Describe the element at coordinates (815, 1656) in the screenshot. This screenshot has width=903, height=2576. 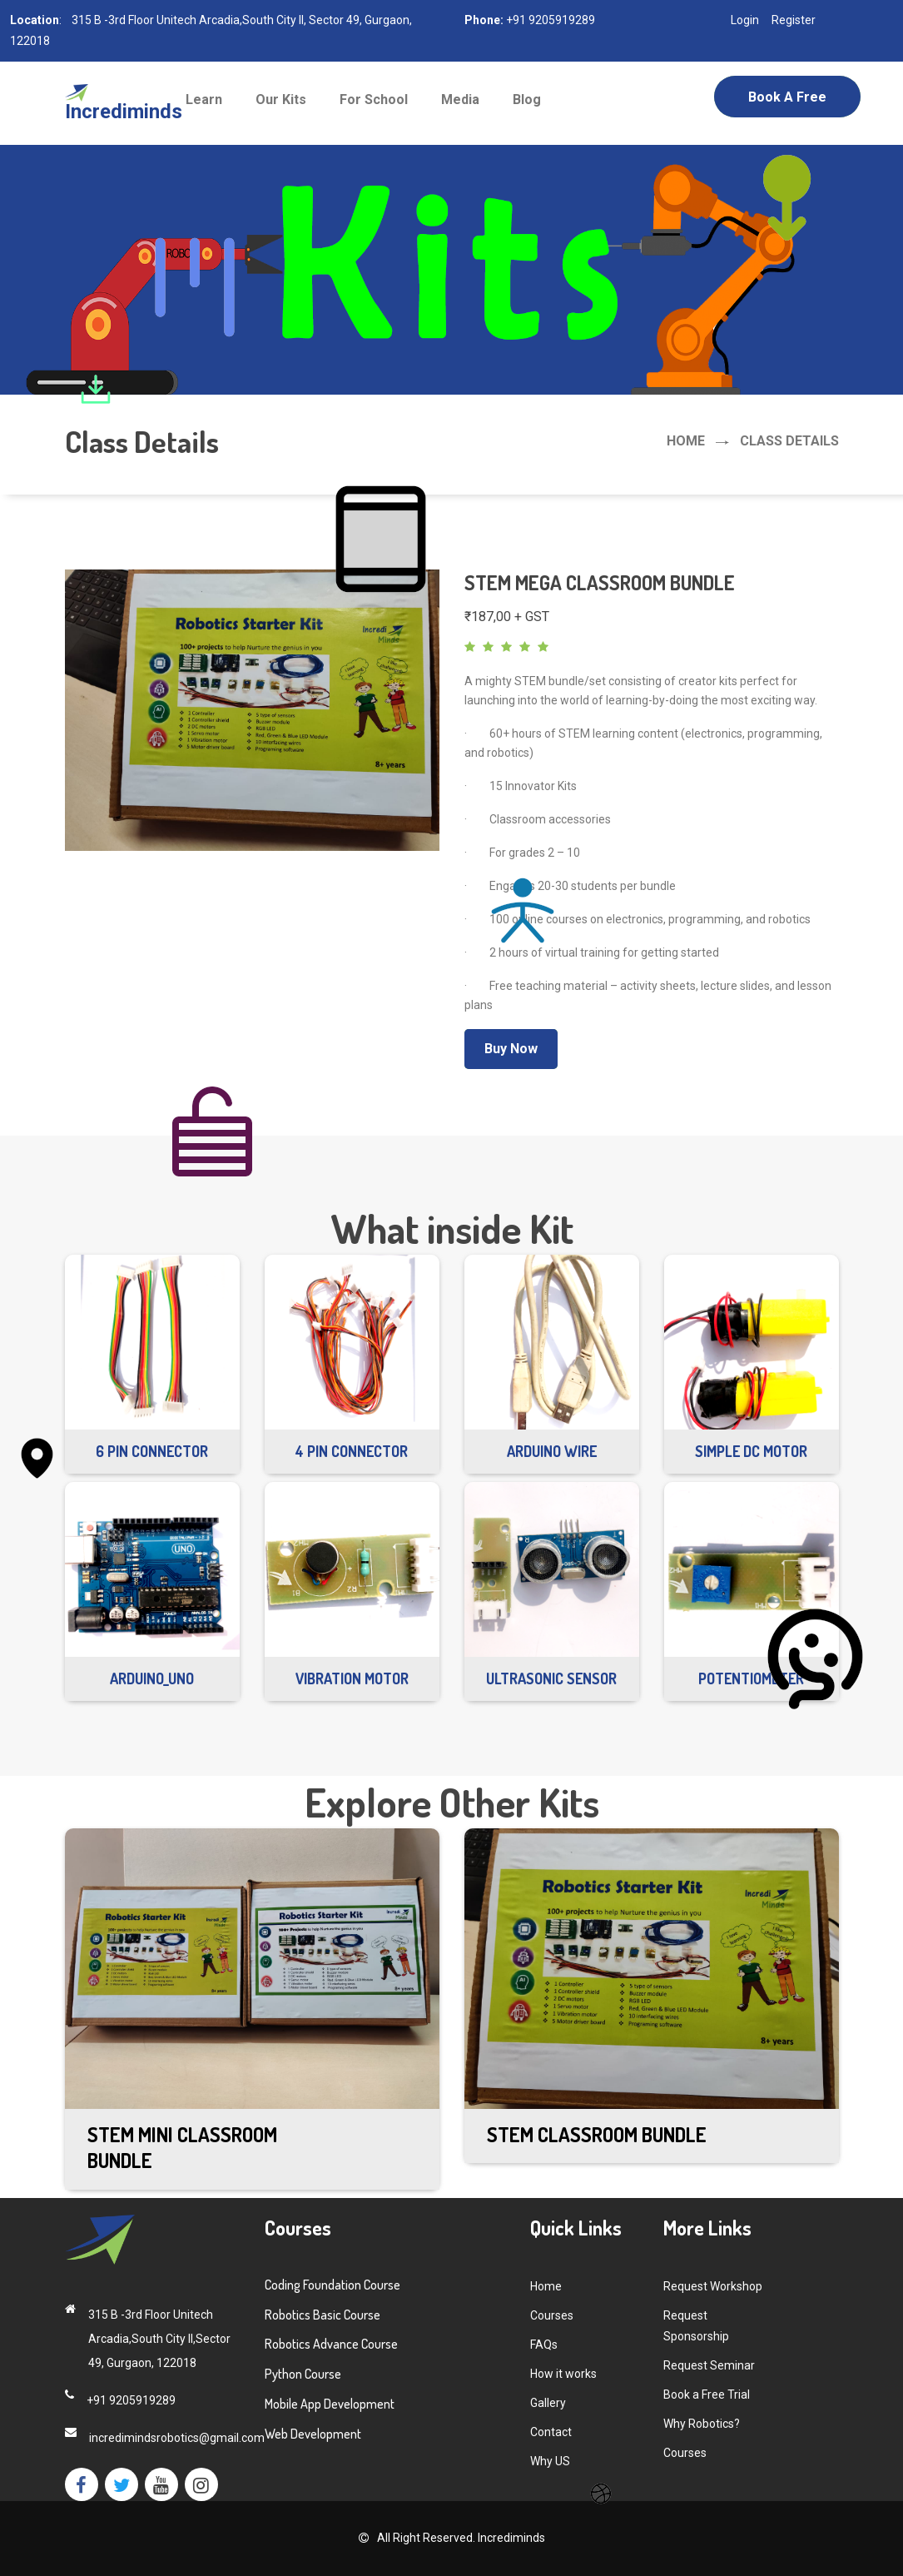
I see `indicates overwhelmed or stressed state` at that location.